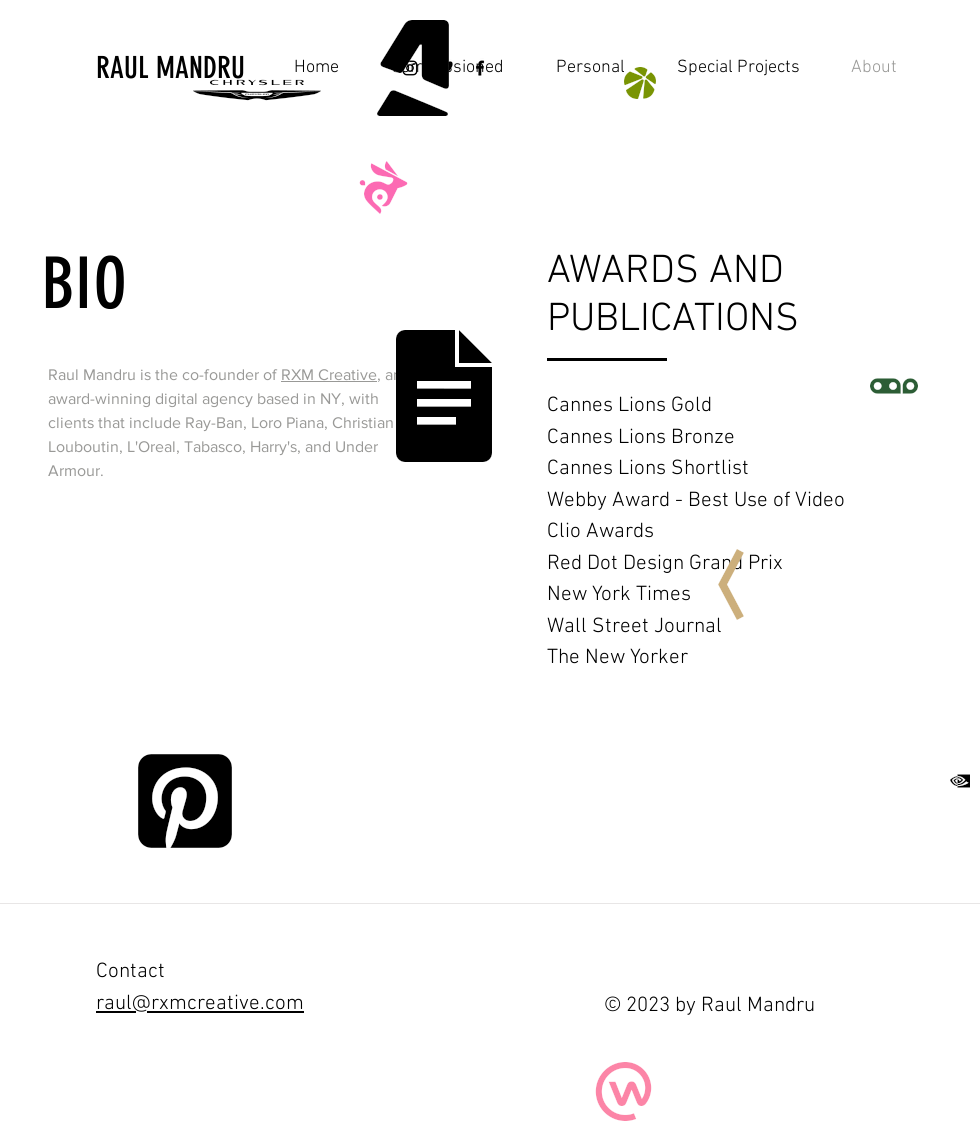 This screenshot has width=980, height=1126. I want to click on visit gsmarena website for phone specs and reviews, so click(413, 68).